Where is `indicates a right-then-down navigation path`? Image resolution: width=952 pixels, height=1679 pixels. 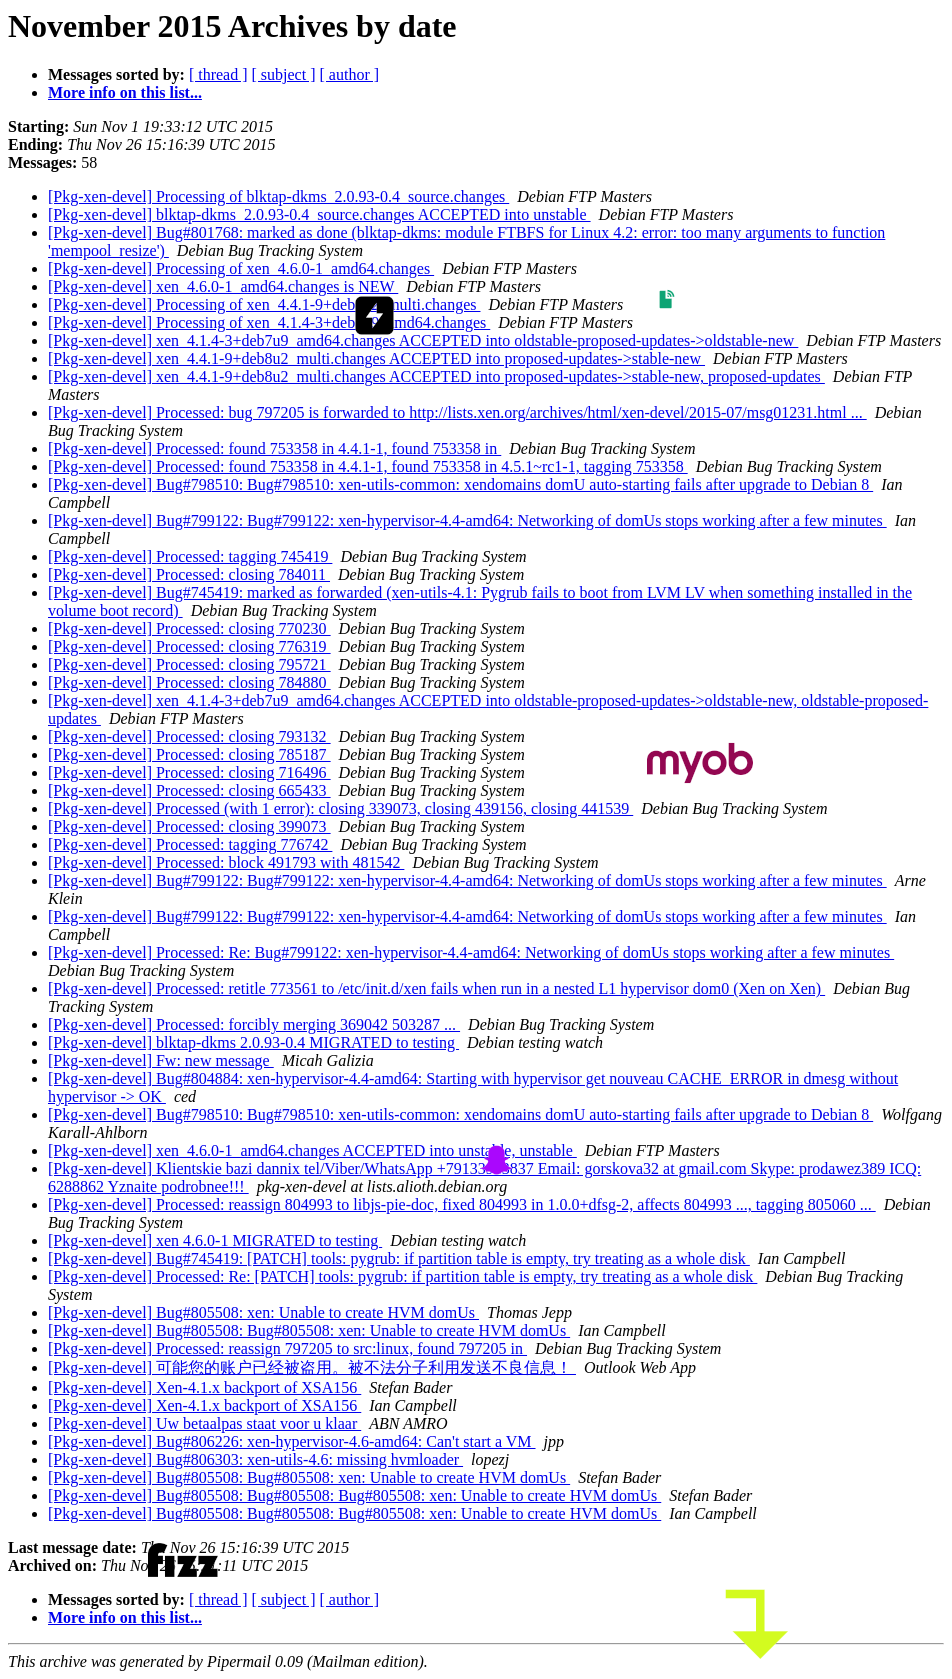 indicates a right-then-down navigation path is located at coordinates (756, 1620).